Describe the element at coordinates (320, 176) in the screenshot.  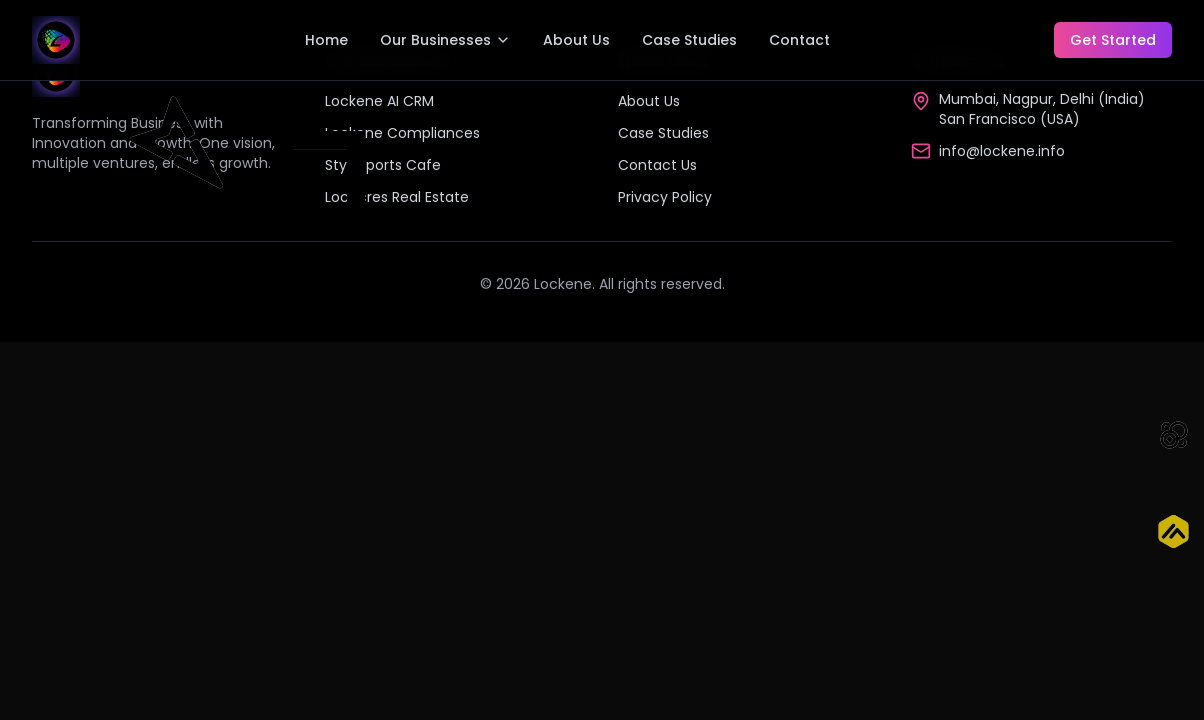
I see `linux foundation logo` at that location.